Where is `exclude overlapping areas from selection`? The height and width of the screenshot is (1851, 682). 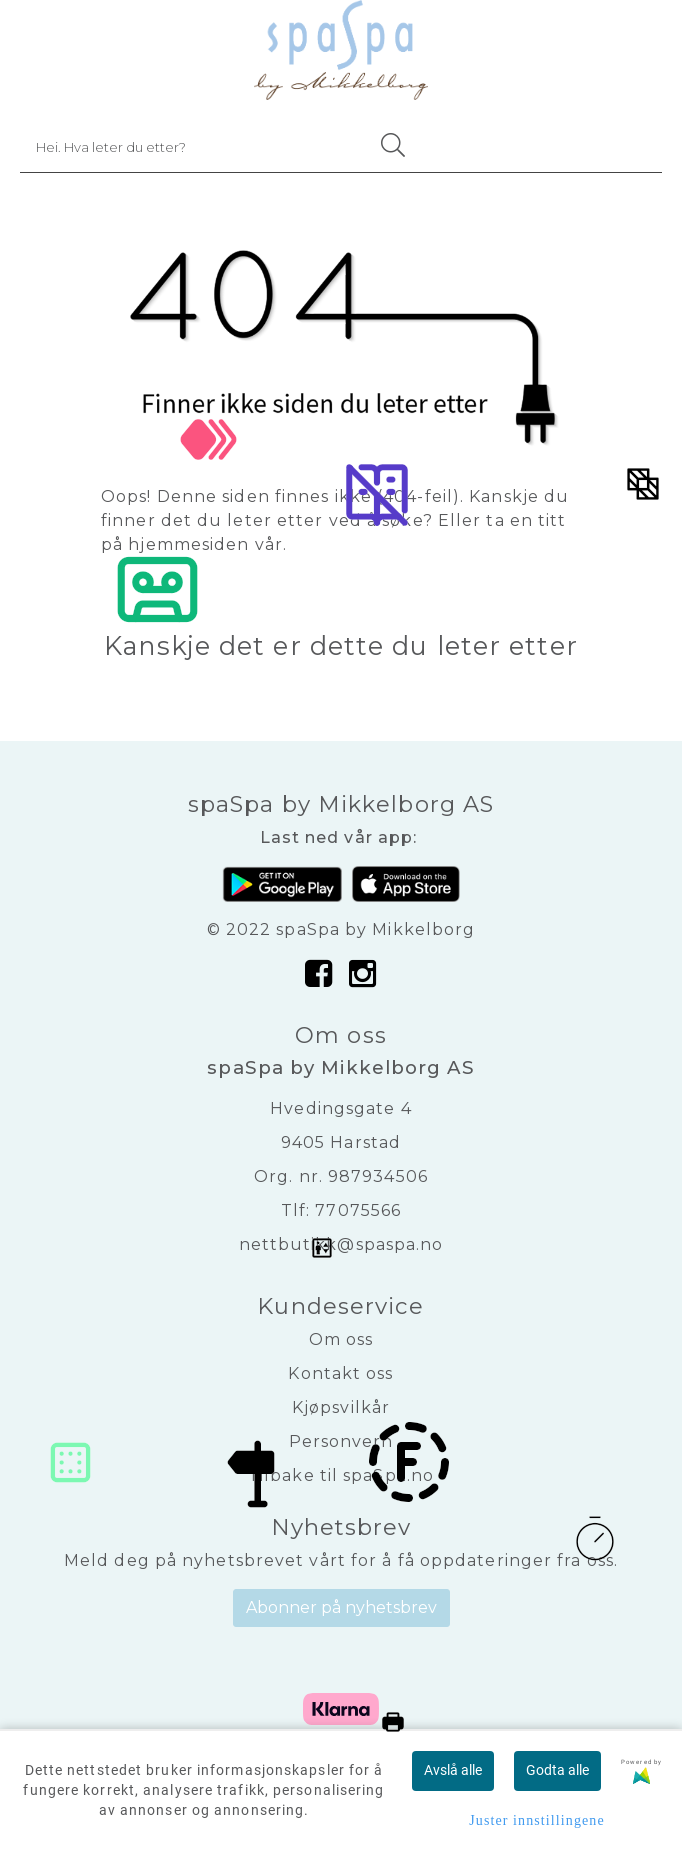 exclude overlapping areas from selection is located at coordinates (643, 484).